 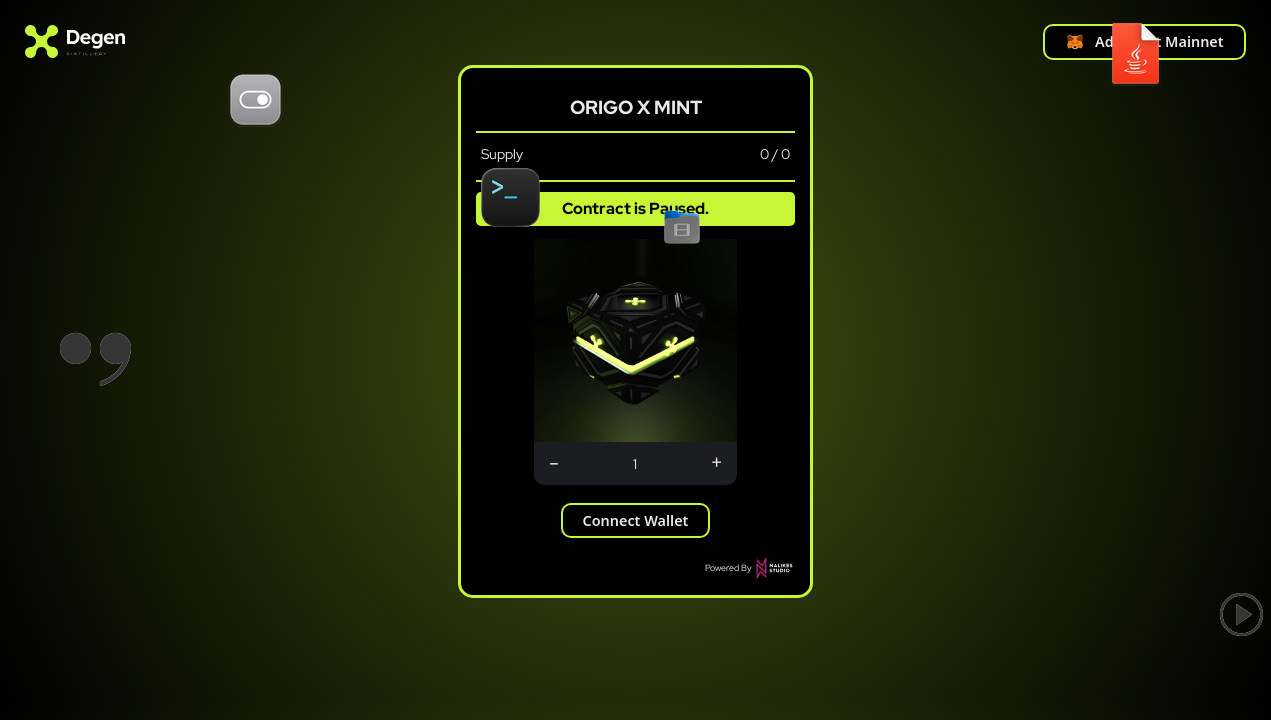 What do you see at coordinates (1135, 54) in the screenshot?
I see `java source code file` at bounding box center [1135, 54].